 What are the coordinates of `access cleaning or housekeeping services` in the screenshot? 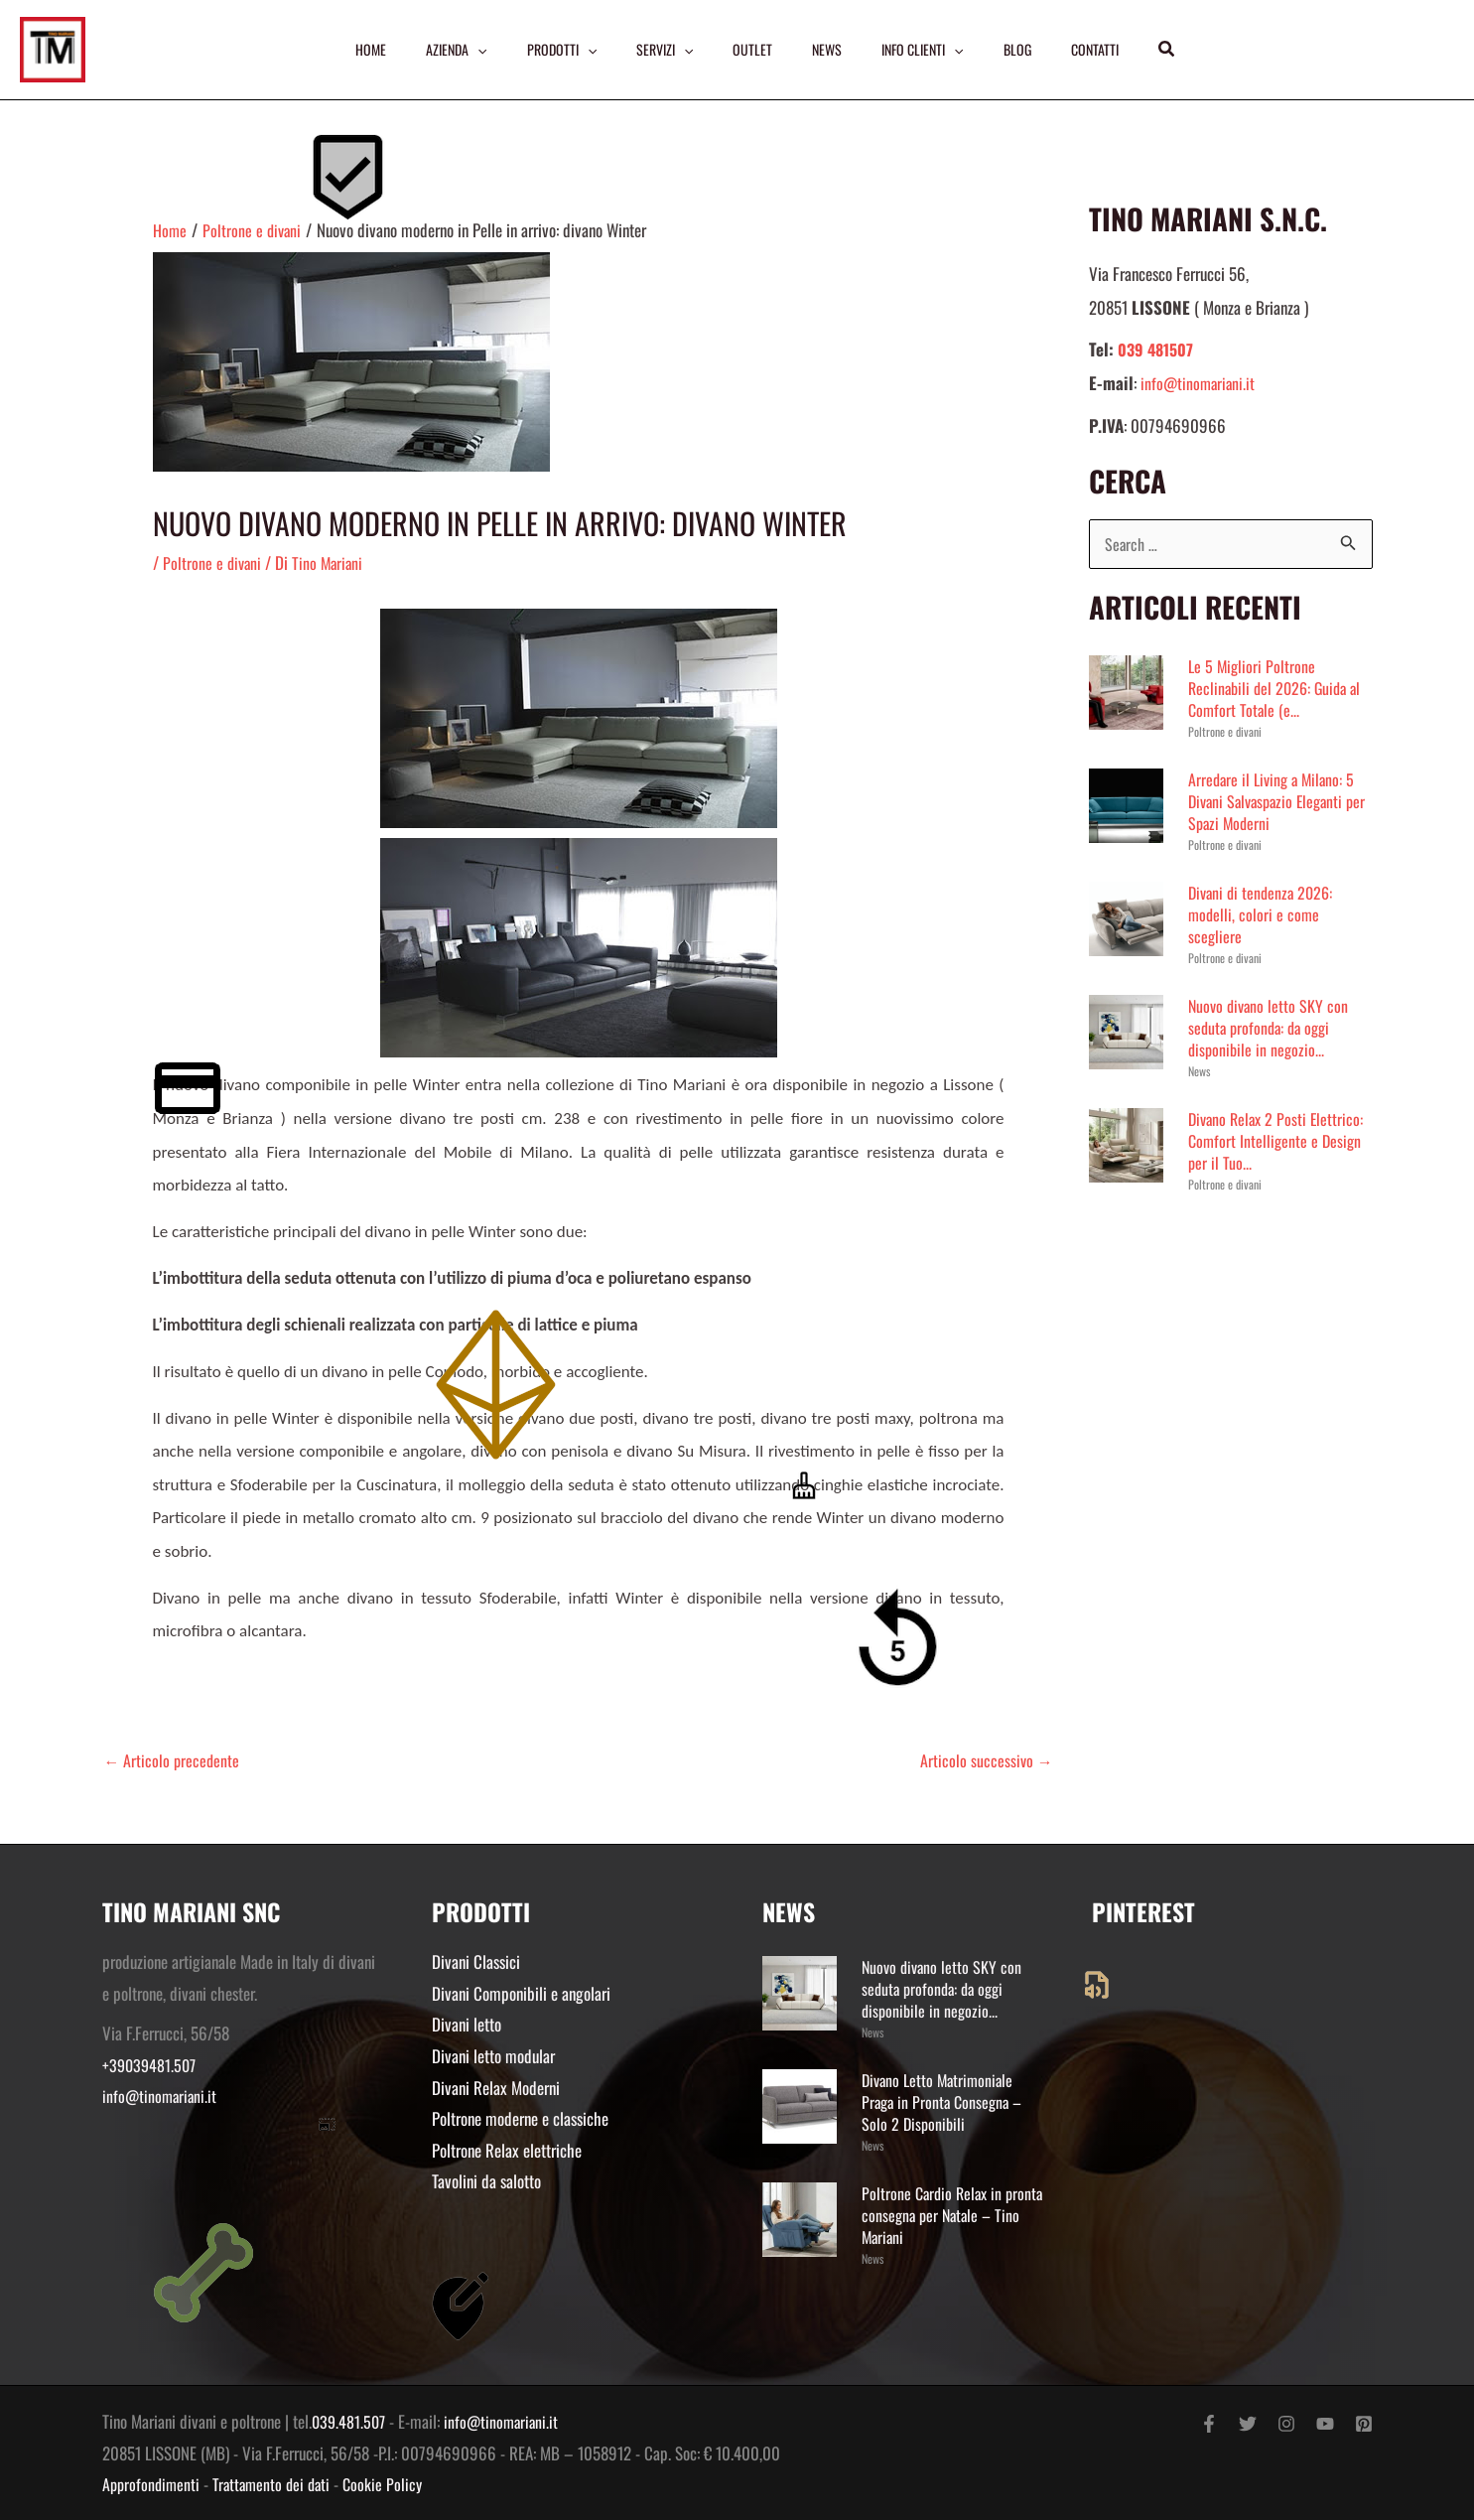 It's located at (804, 1485).